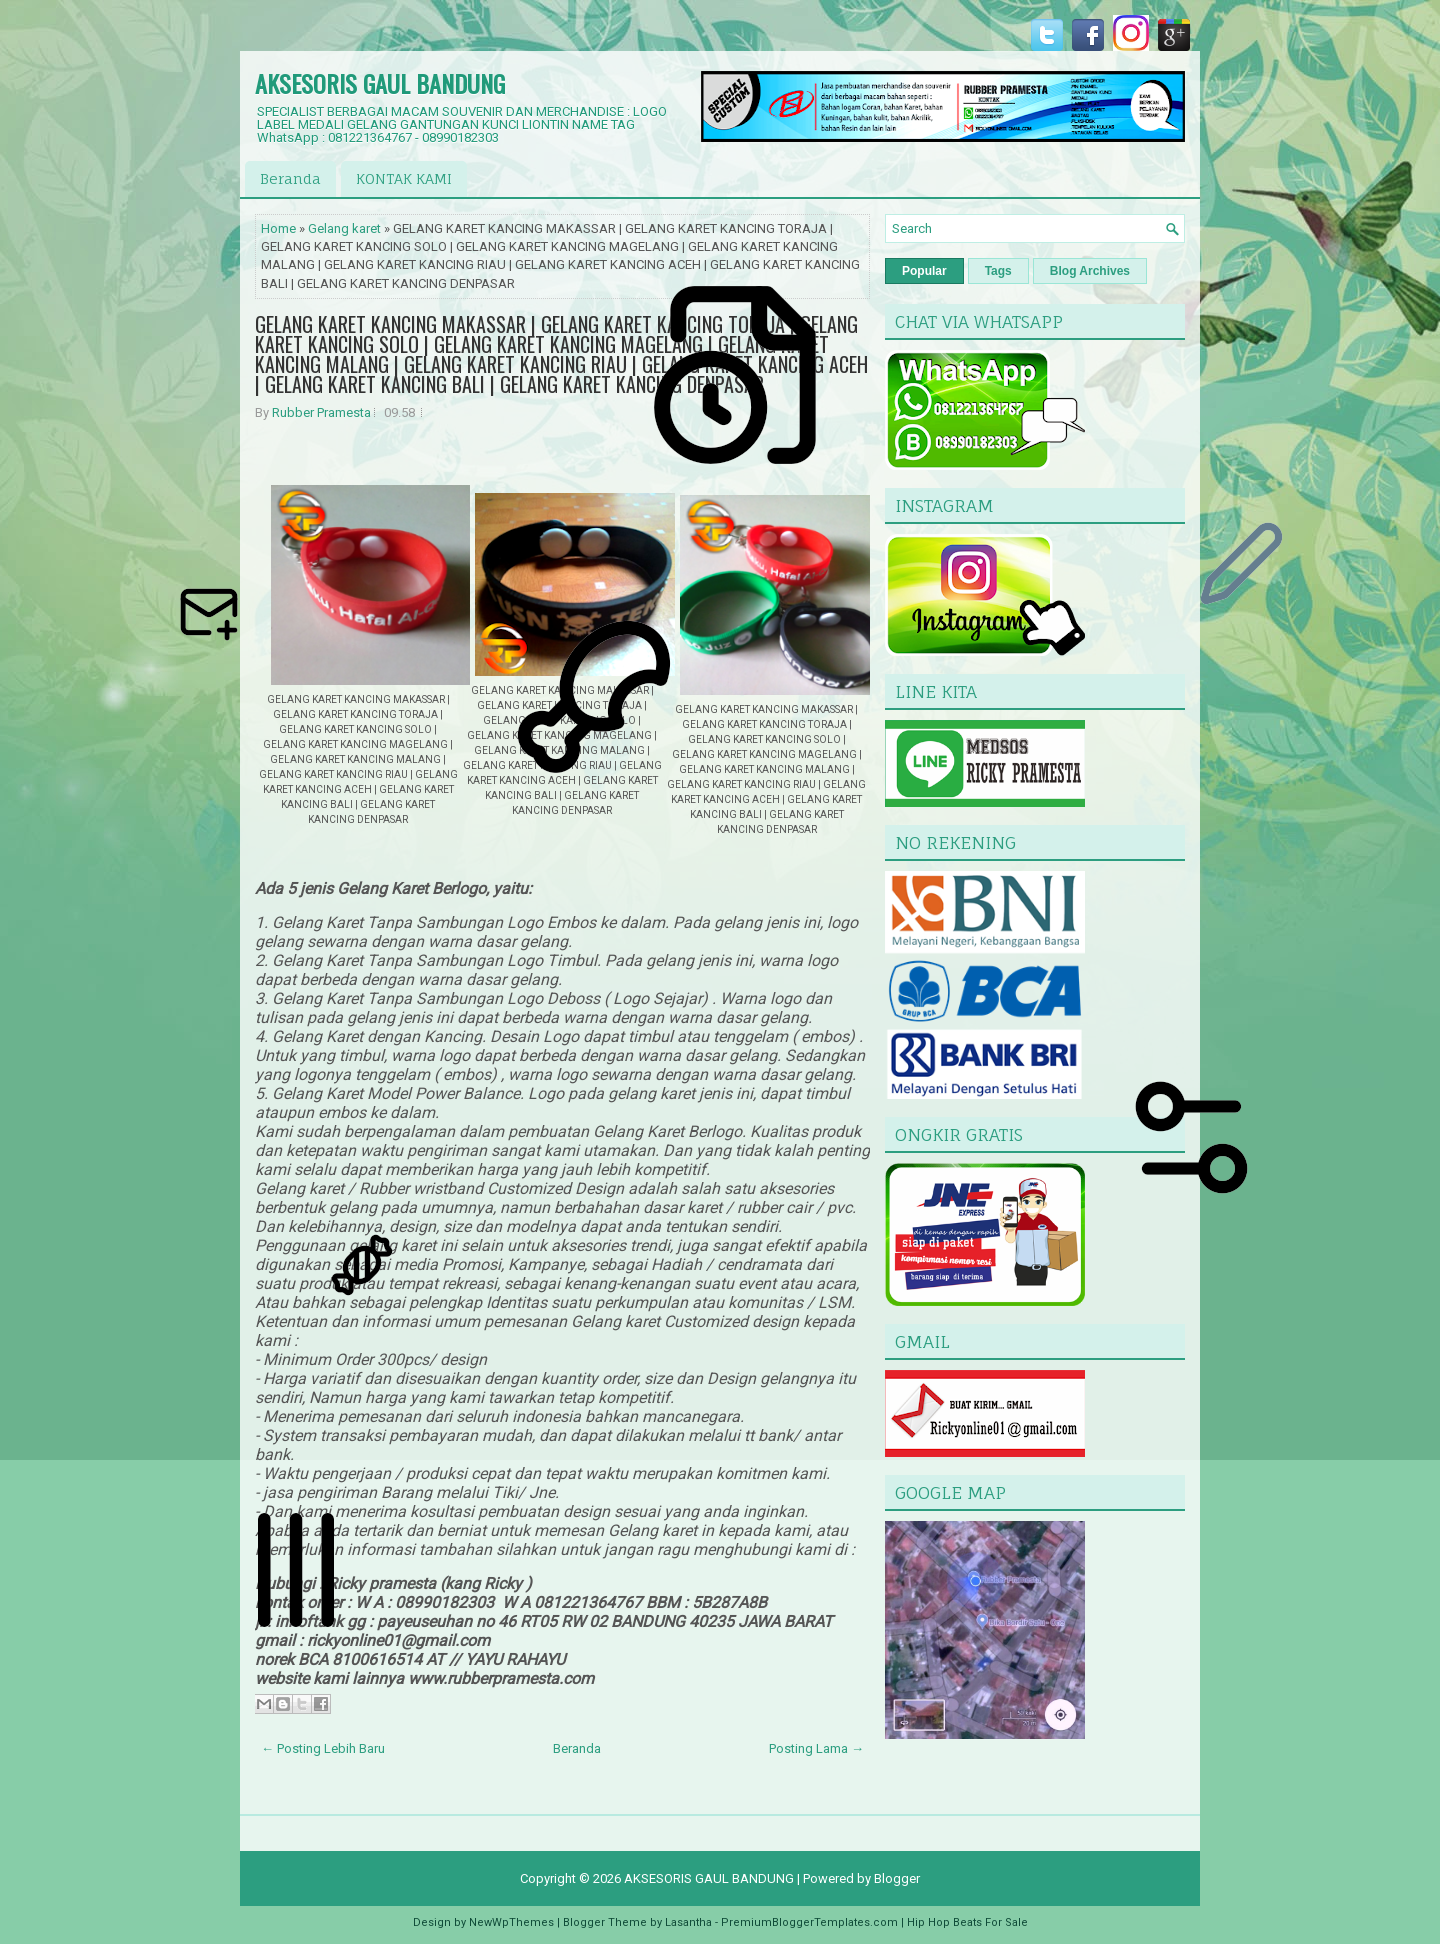 The width and height of the screenshot is (1440, 1944). Describe the element at coordinates (1191, 1137) in the screenshot. I see `adjust settings or preferences` at that location.